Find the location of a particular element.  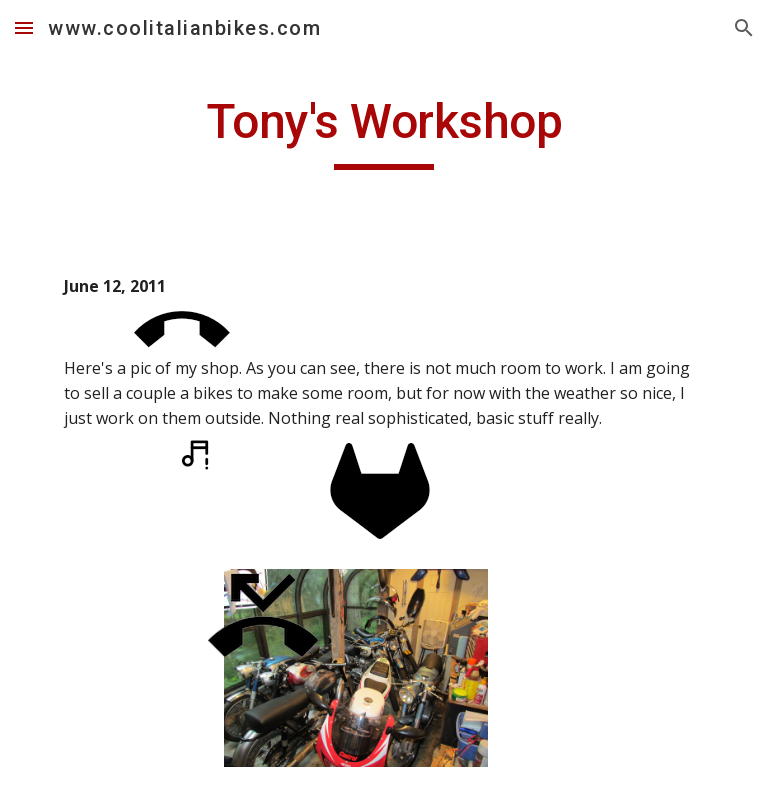

end the current phone call is located at coordinates (182, 331).